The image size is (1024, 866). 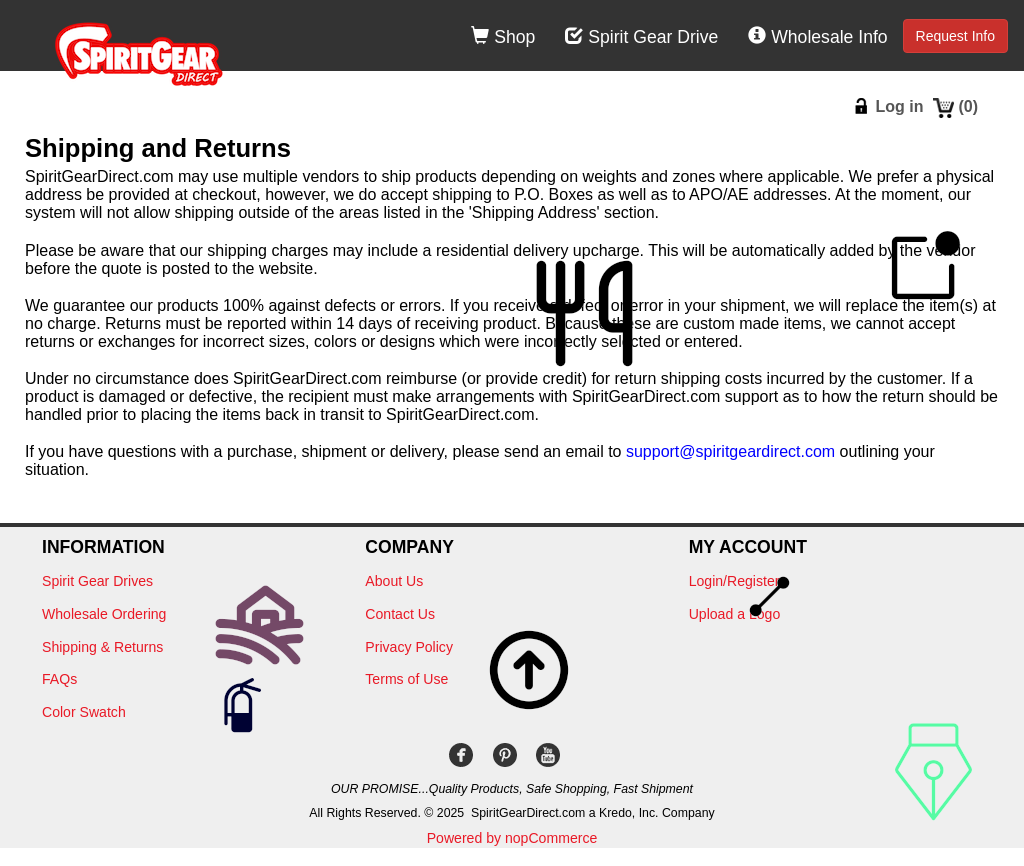 I want to click on indicates new notifications or alerts, so click(x=924, y=266).